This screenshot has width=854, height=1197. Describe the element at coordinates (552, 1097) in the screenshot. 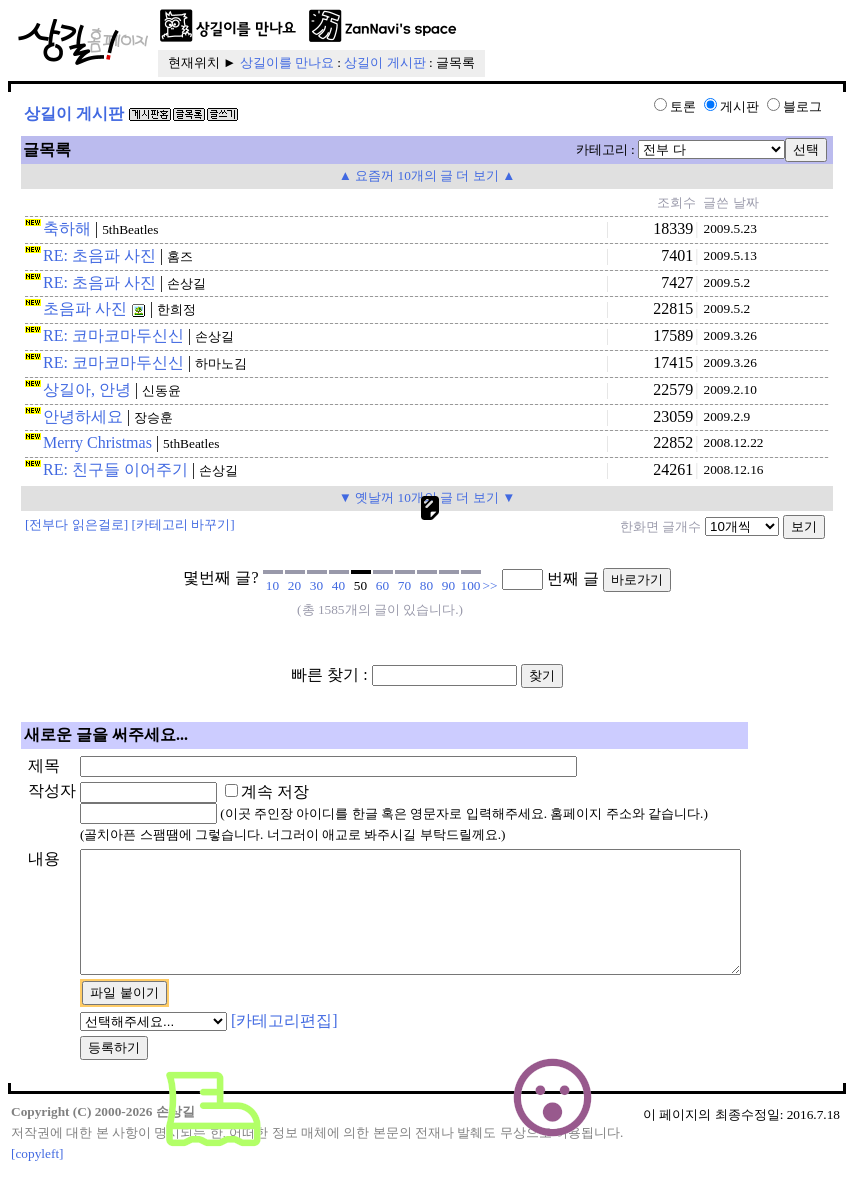

I see `indicates a surprise or unexpected event notification` at that location.